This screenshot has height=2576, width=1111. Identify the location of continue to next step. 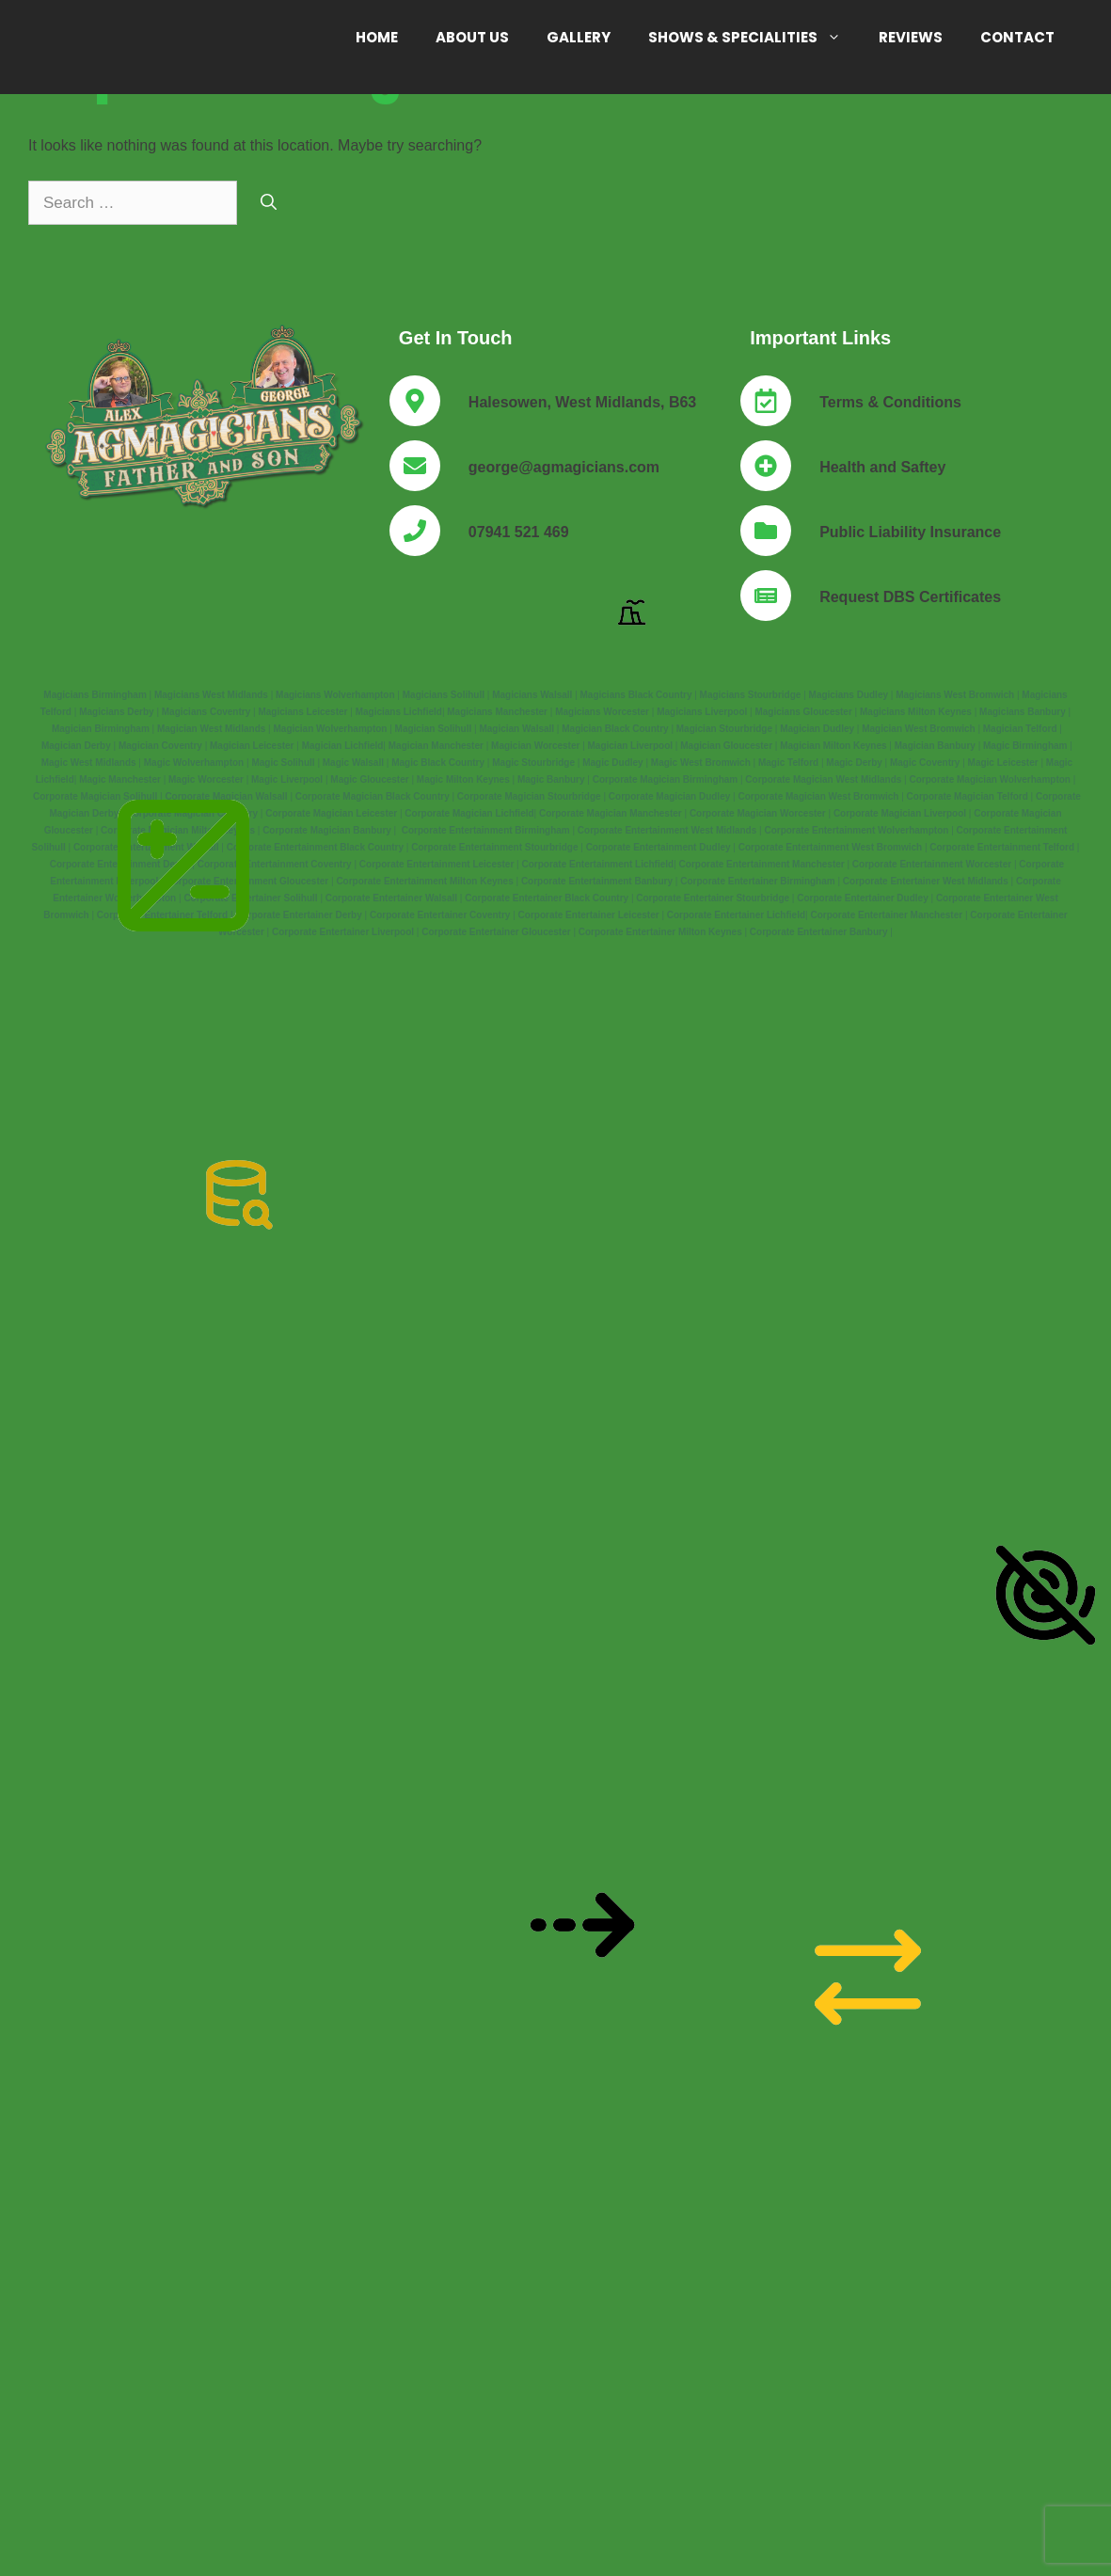
(582, 1925).